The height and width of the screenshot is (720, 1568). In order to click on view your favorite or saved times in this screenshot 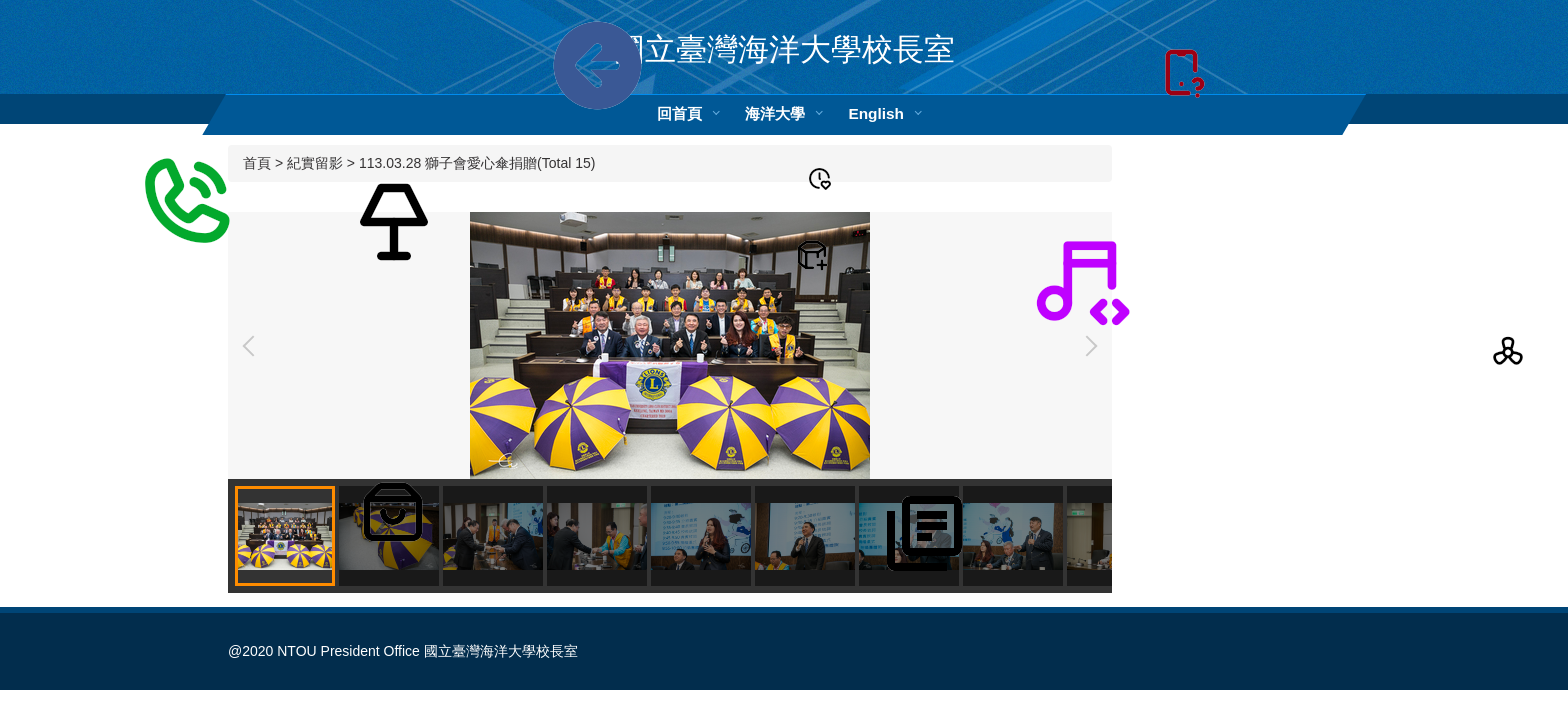, I will do `click(819, 178)`.